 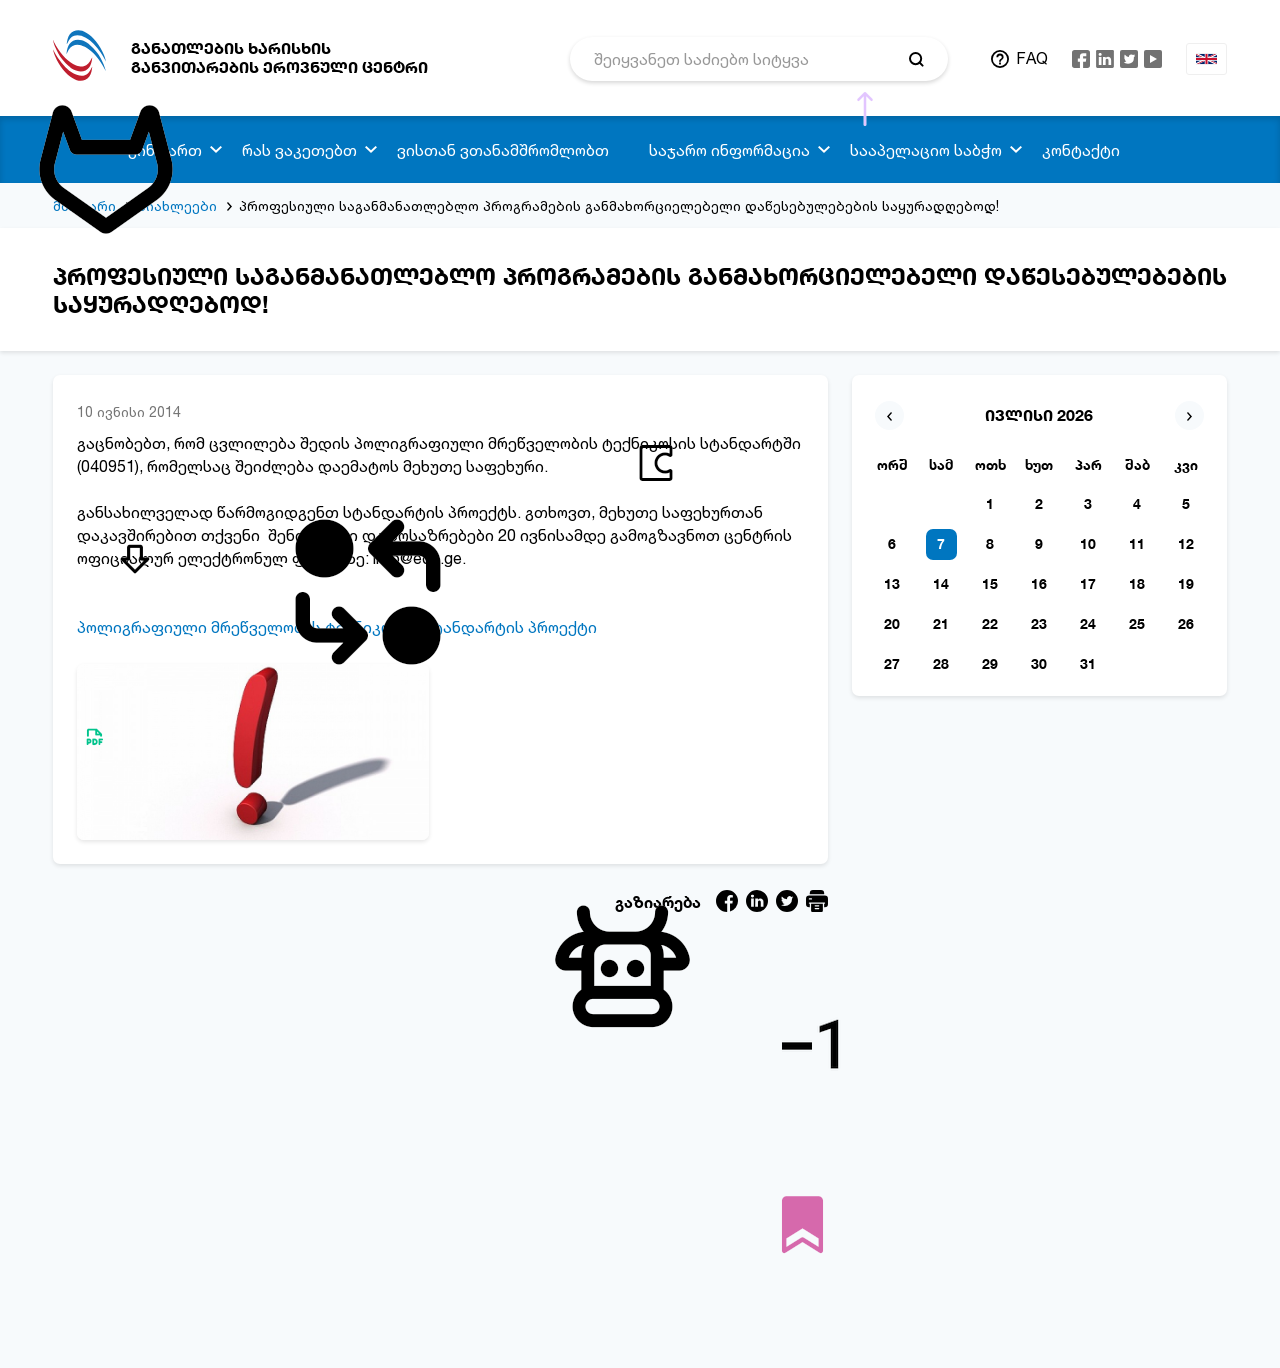 What do you see at coordinates (135, 558) in the screenshot?
I see `download a file or content` at bounding box center [135, 558].